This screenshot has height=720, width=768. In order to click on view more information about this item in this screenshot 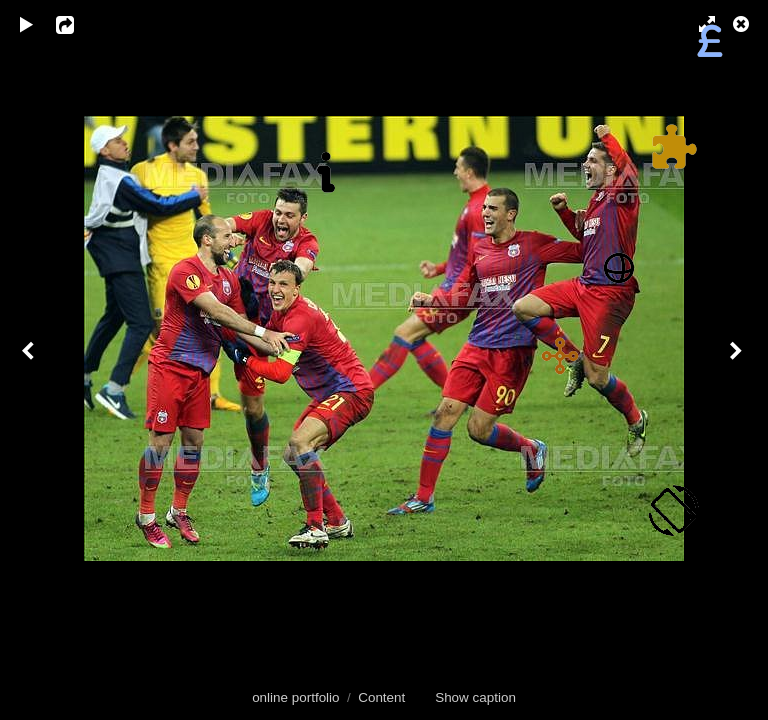, I will do `click(326, 170)`.